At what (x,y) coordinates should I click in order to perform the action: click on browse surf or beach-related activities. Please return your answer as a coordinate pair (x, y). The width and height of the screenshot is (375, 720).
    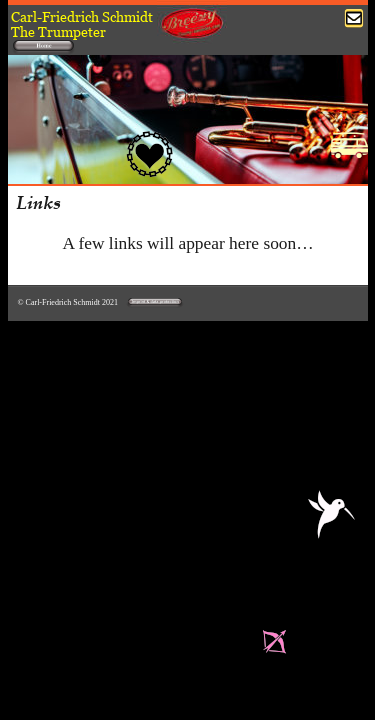
    Looking at the image, I should click on (349, 141).